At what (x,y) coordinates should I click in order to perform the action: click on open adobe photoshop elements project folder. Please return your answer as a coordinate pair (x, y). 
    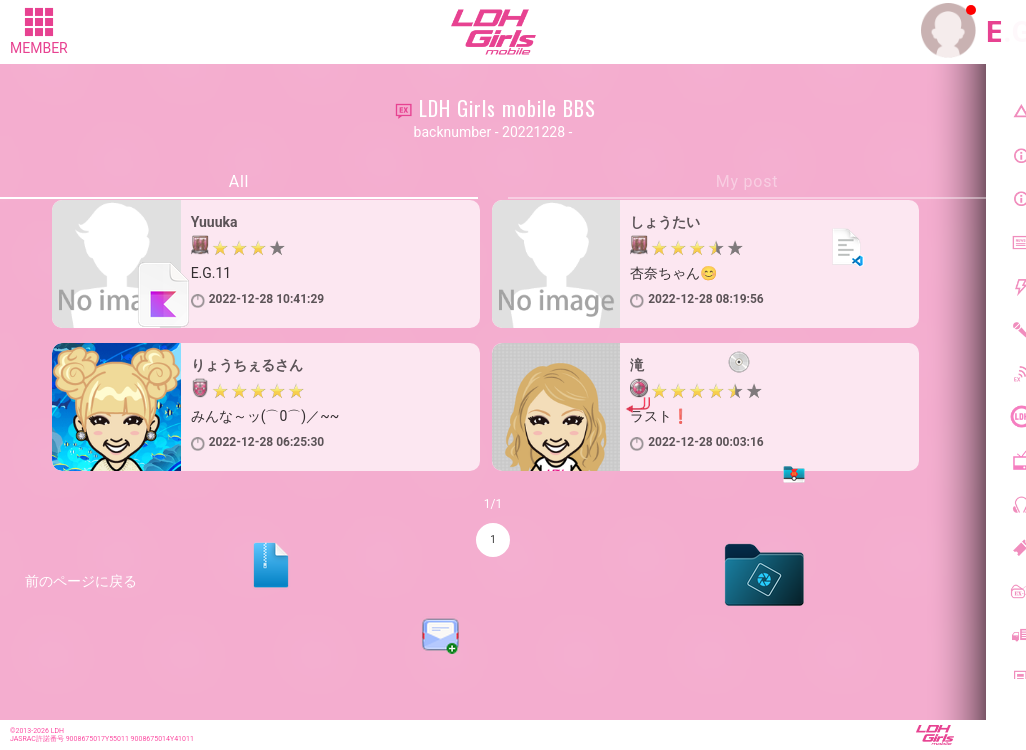
    Looking at the image, I should click on (764, 577).